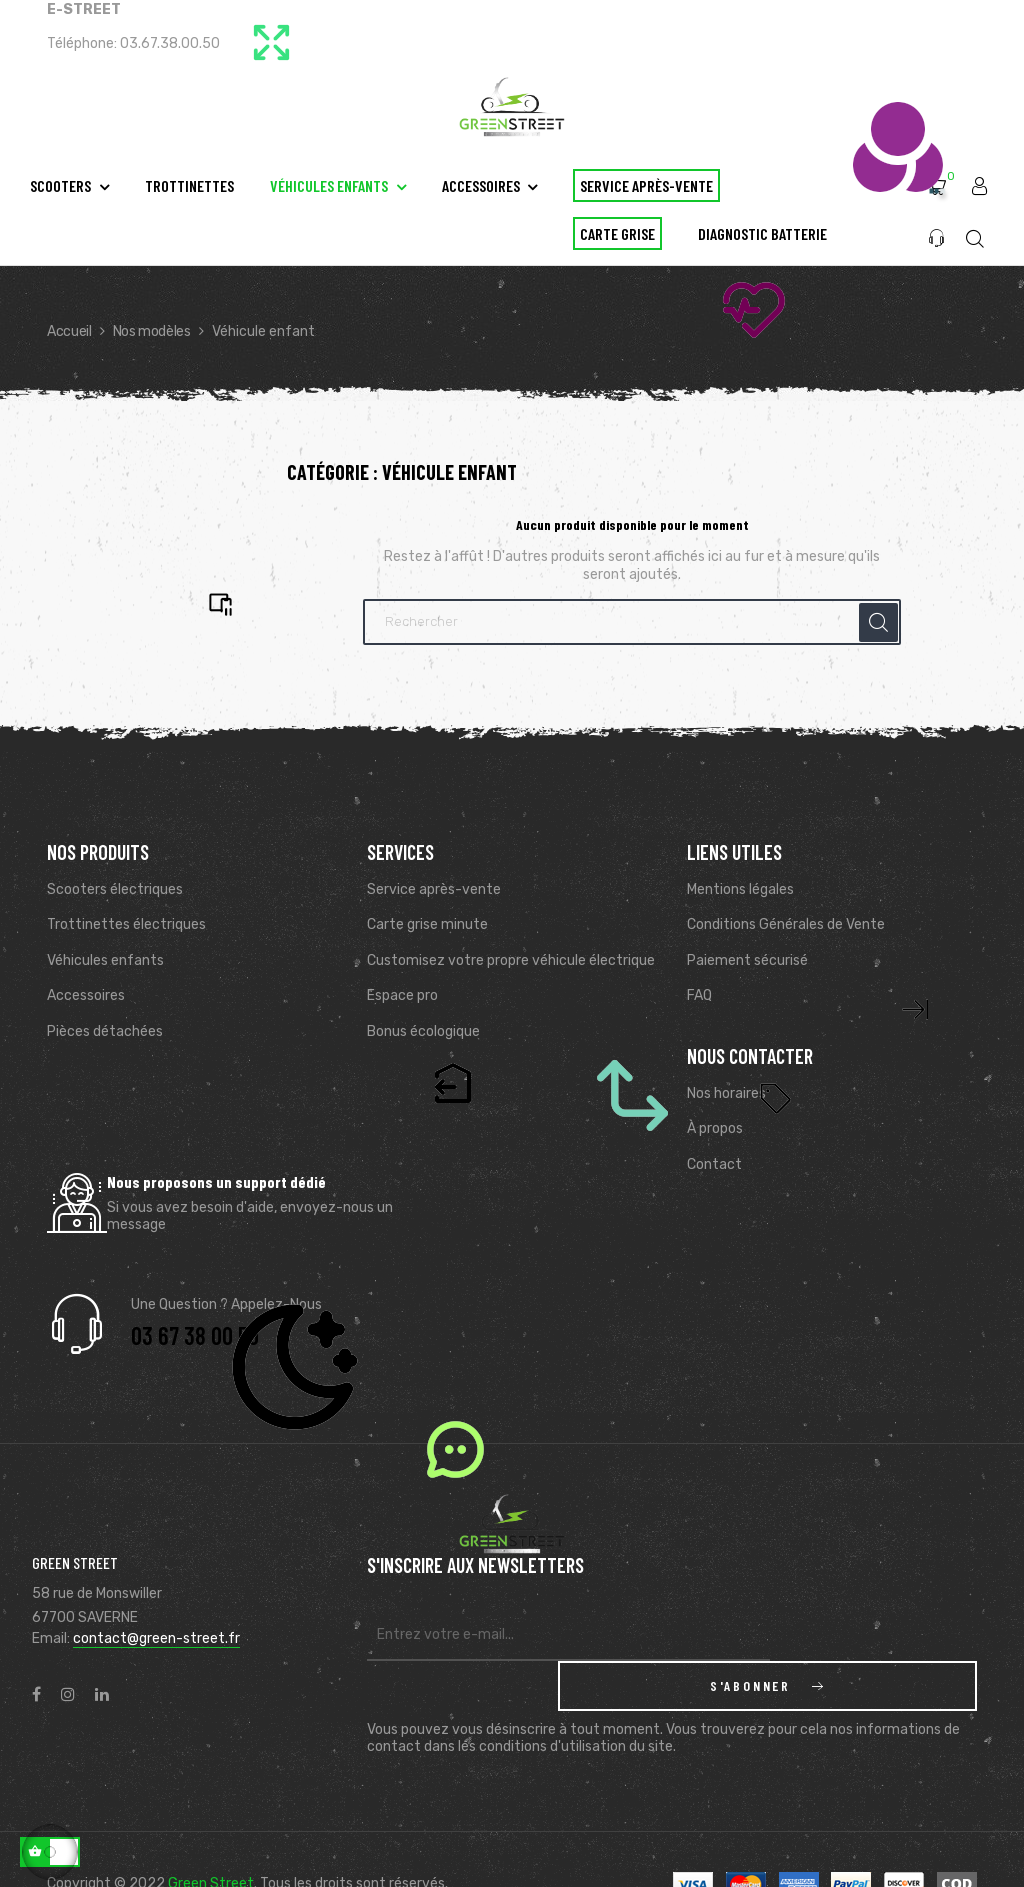 The image size is (1024, 1887). Describe the element at coordinates (453, 1083) in the screenshot. I see `transfer data out of home storage` at that location.